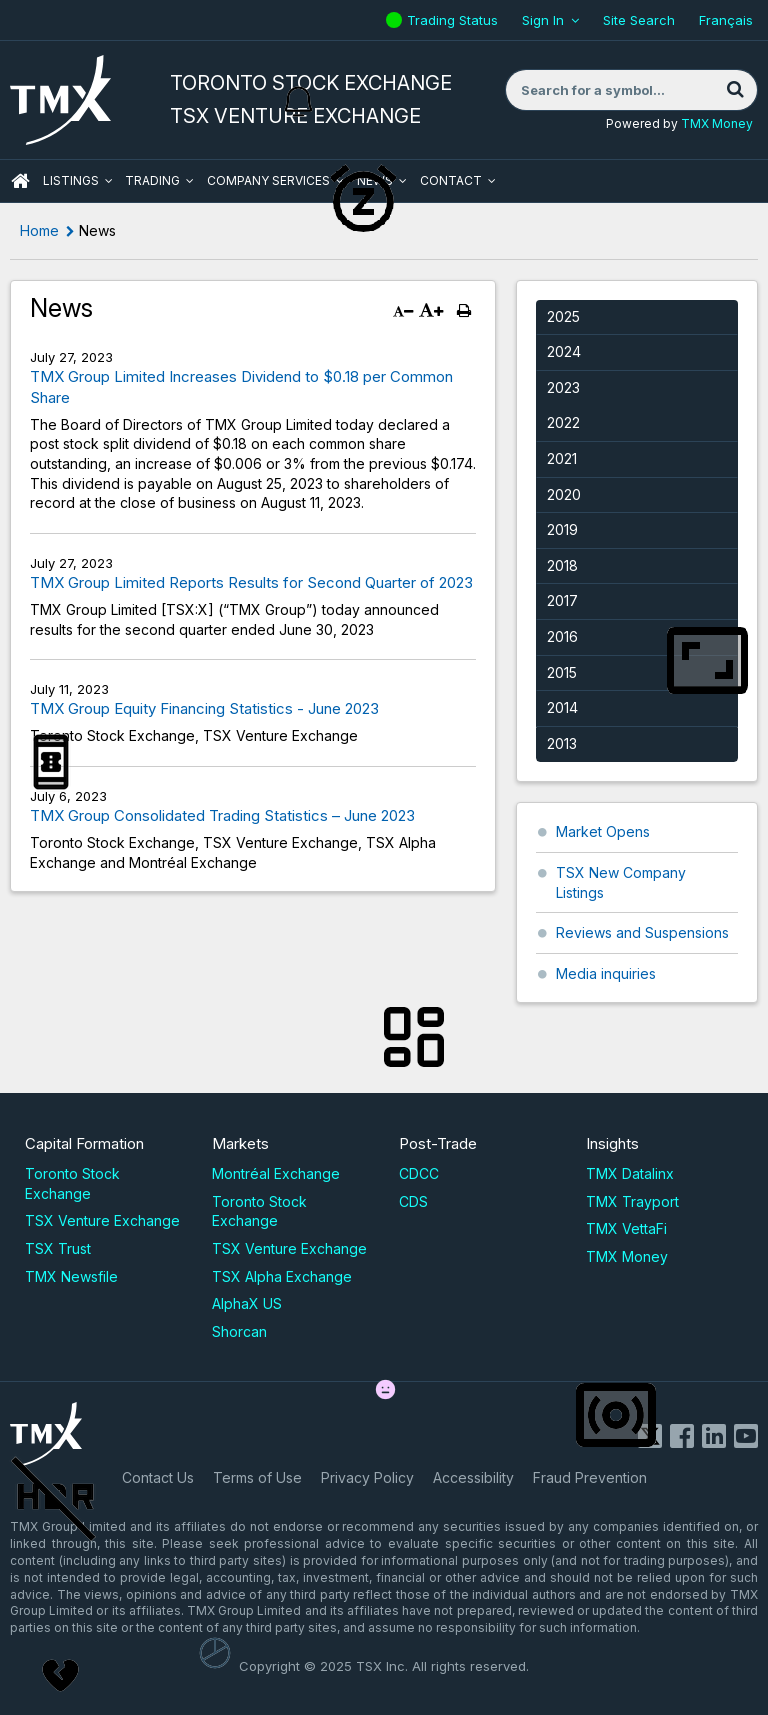 This screenshot has height=1715, width=768. I want to click on disable HDR mode in camera settings, so click(55, 1496).